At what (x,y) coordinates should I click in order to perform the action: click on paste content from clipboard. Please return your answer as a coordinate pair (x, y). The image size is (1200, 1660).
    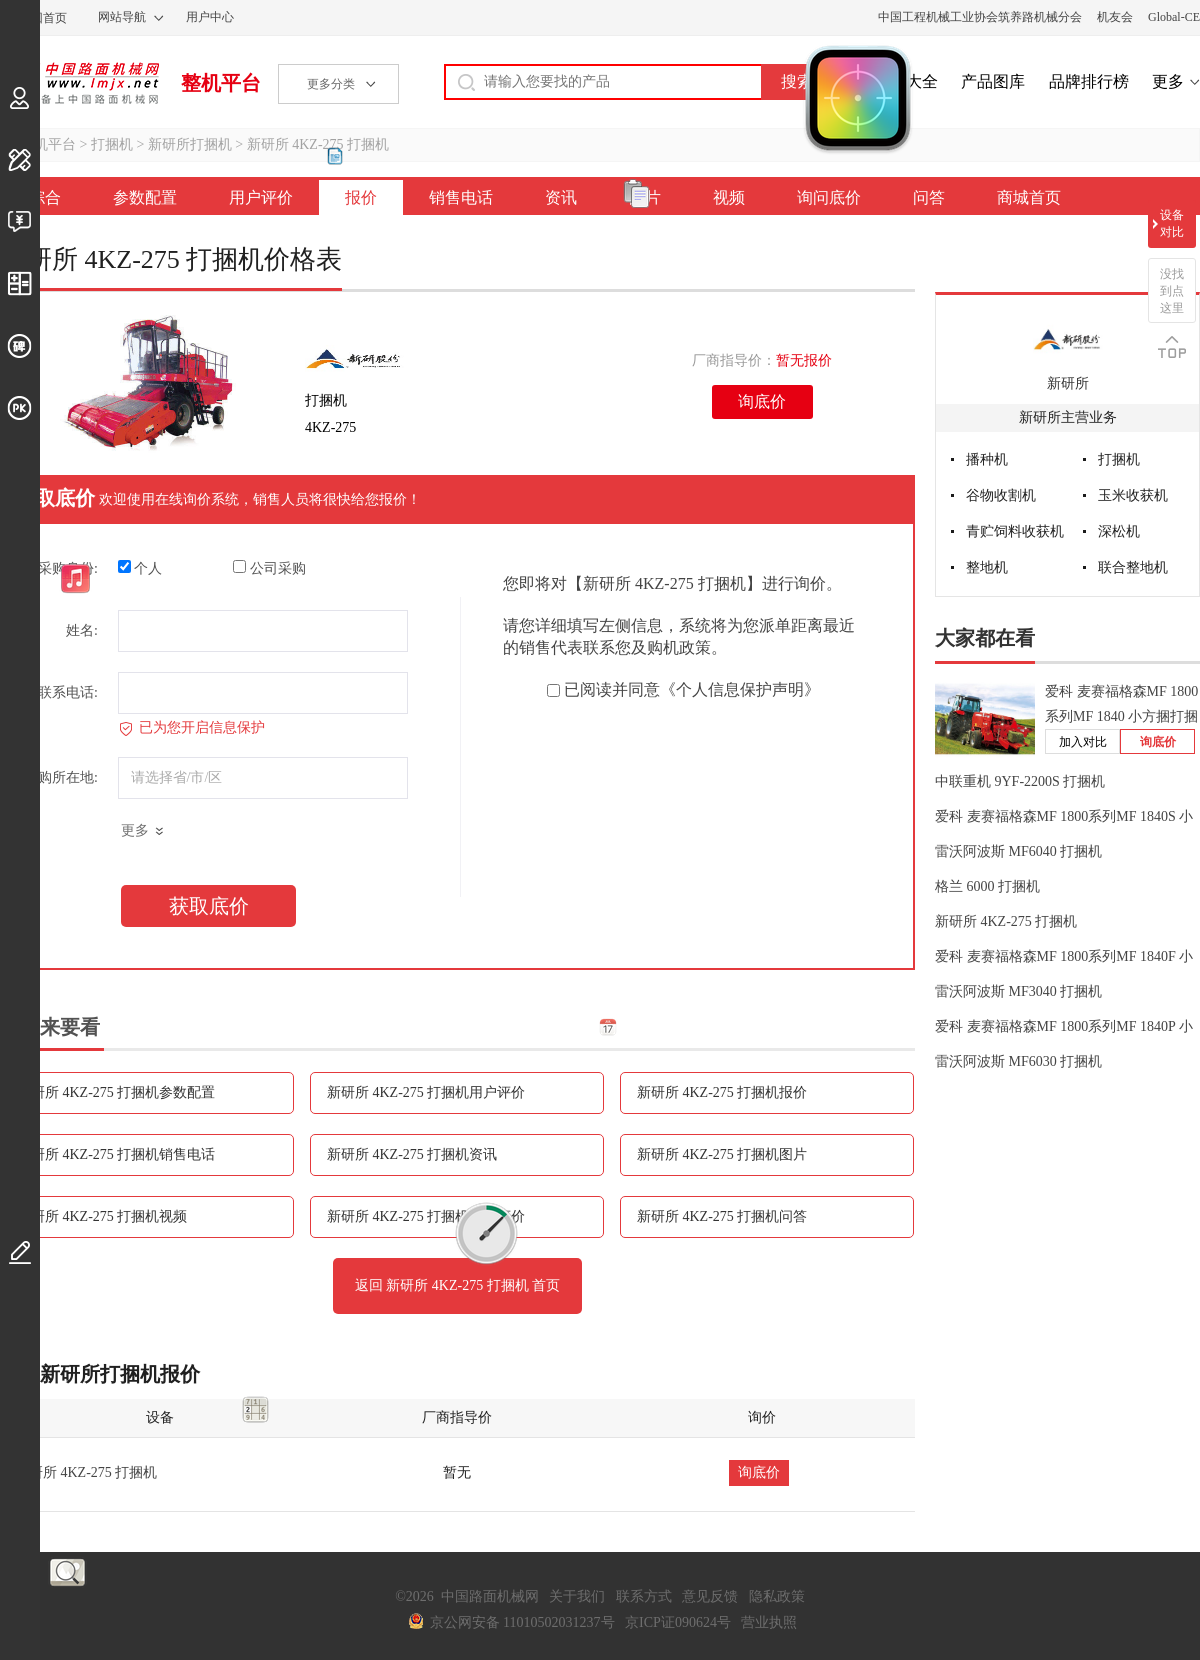
    Looking at the image, I should click on (636, 193).